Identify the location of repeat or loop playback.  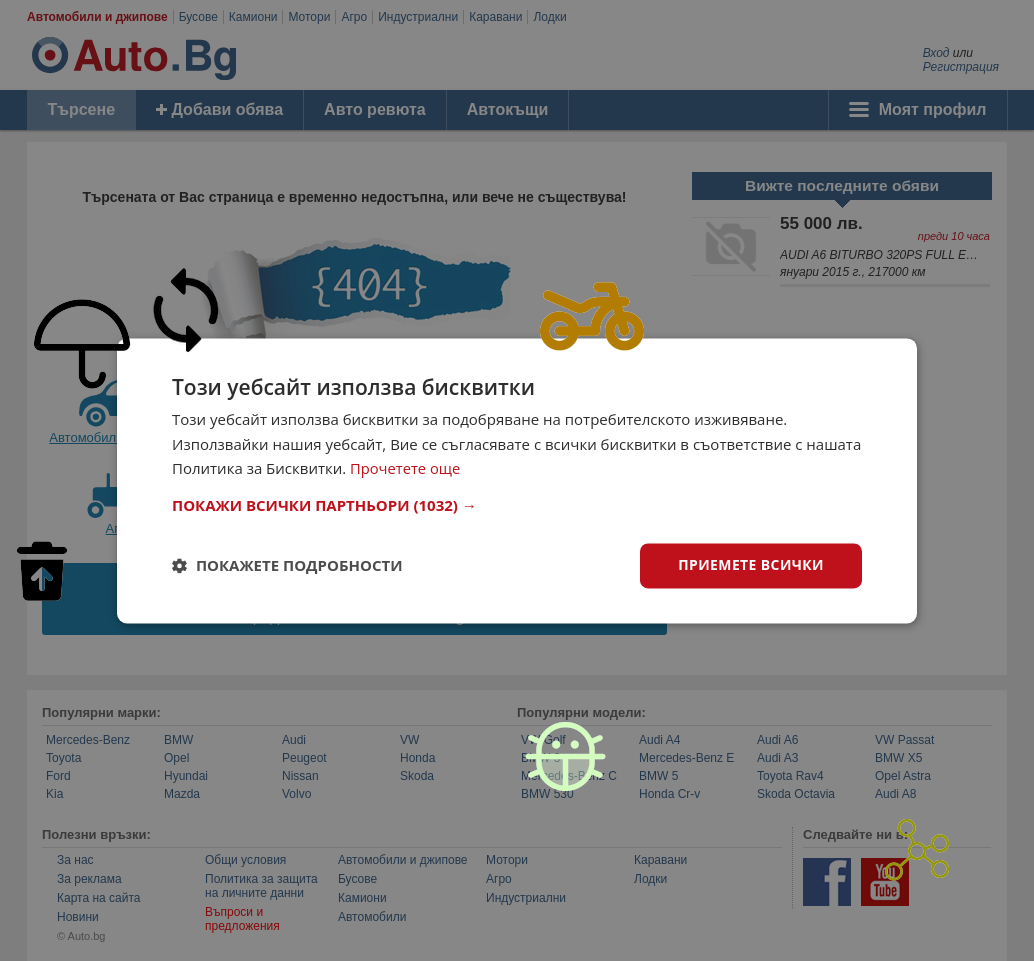
(186, 310).